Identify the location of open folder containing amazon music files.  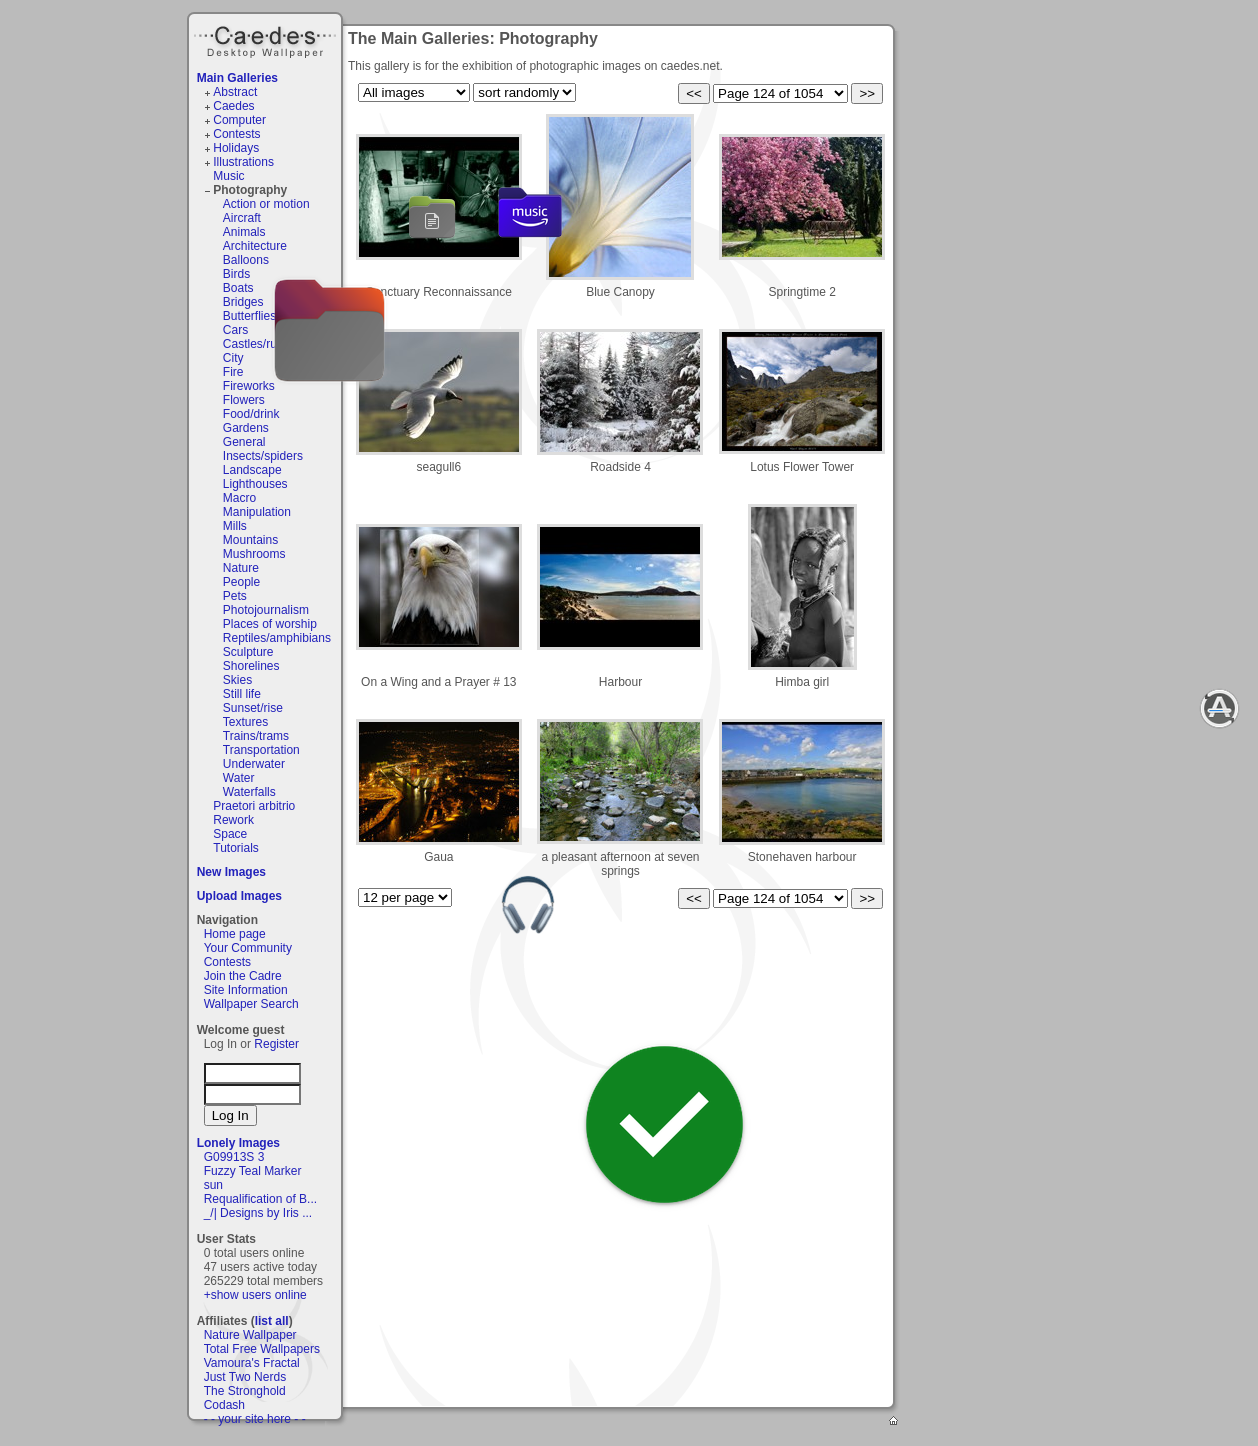
(530, 214).